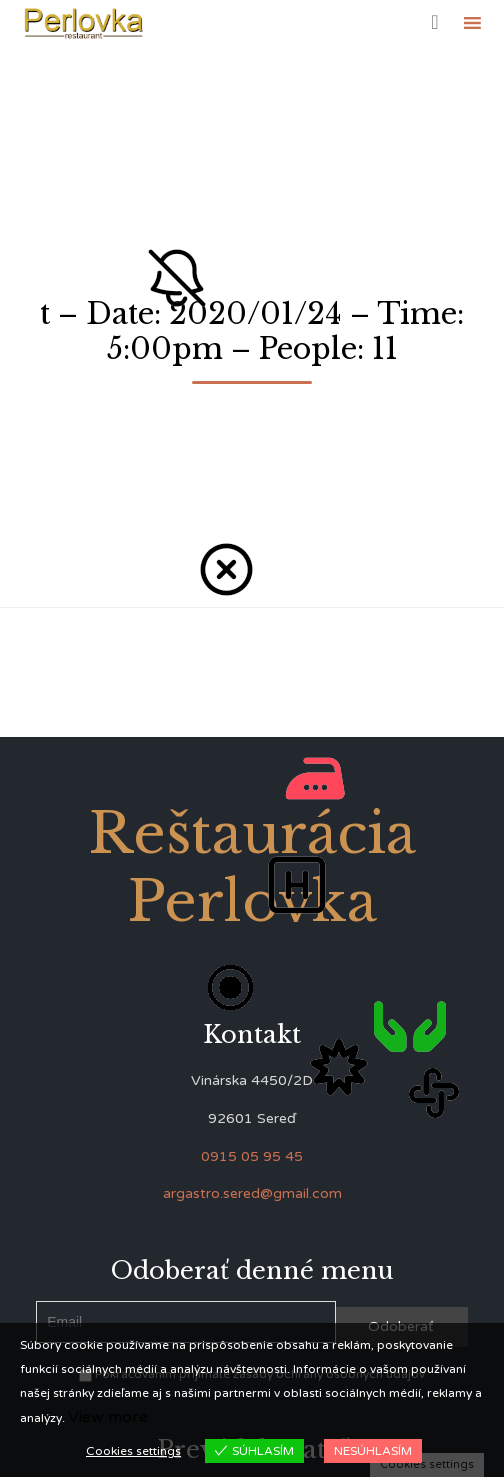  What do you see at coordinates (434, 1093) in the screenshot?
I see `access API application settings` at bounding box center [434, 1093].